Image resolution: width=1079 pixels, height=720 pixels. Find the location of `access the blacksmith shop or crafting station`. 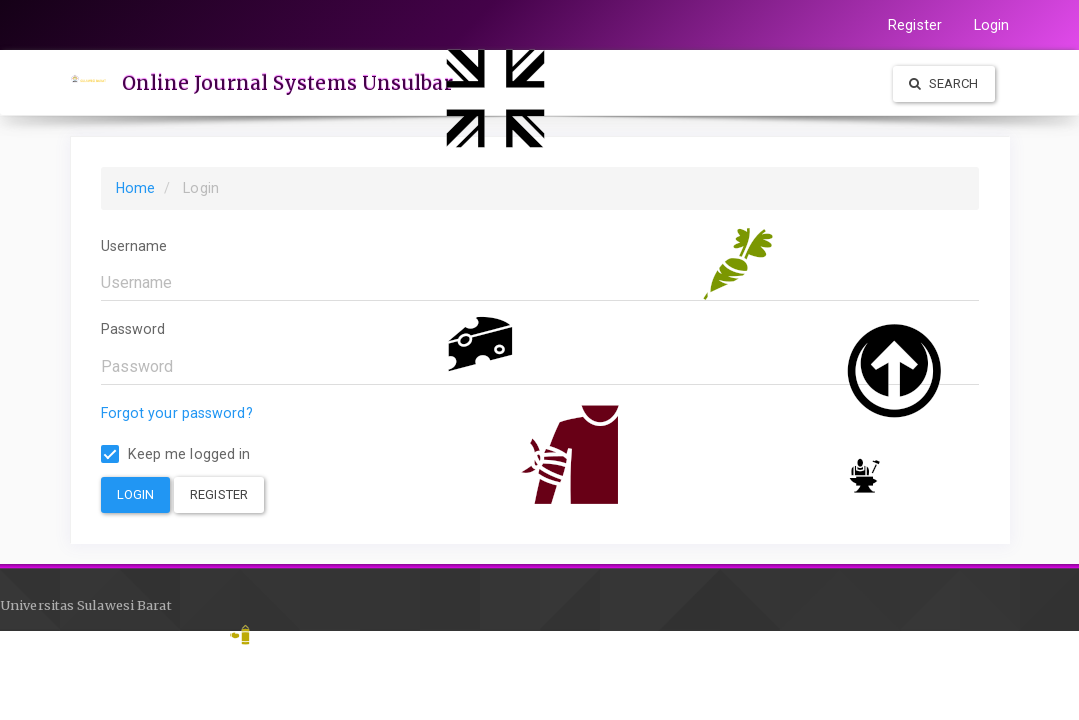

access the blacksmith shop or crafting station is located at coordinates (863, 475).